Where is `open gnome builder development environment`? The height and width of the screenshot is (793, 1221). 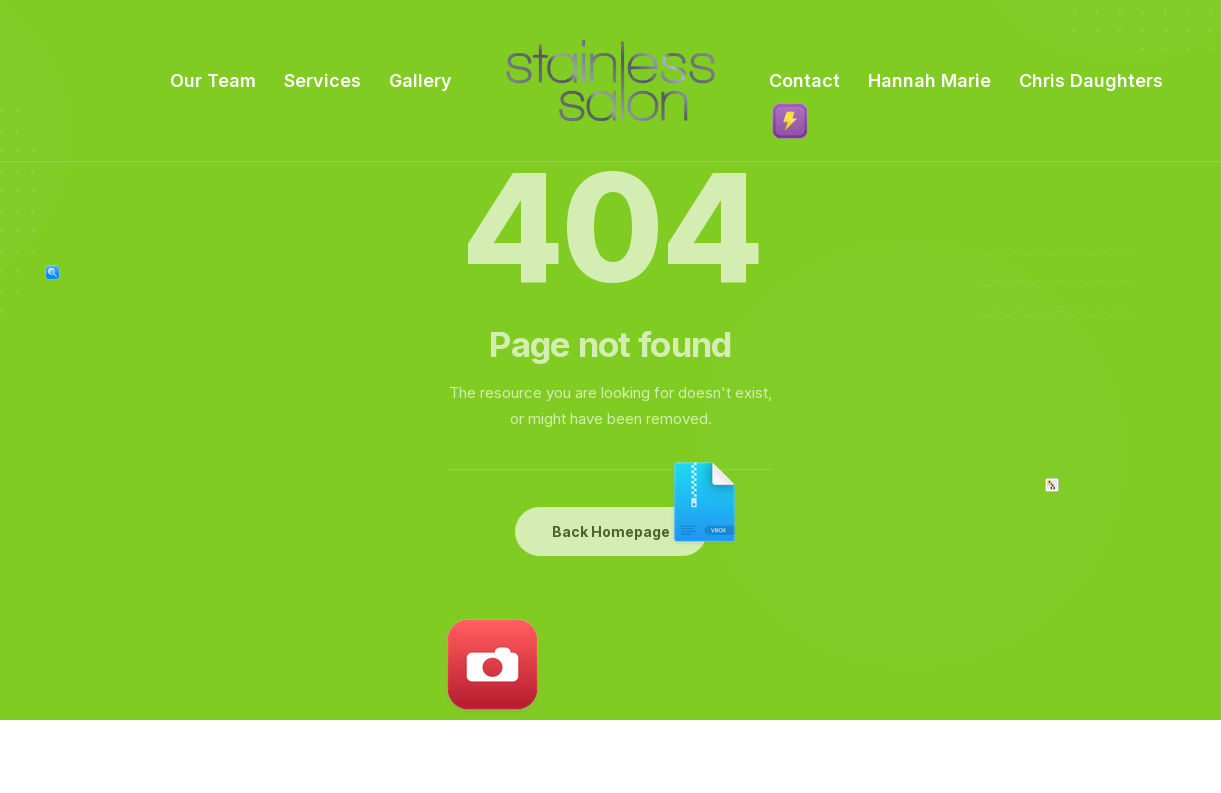 open gnome builder development environment is located at coordinates (1052, 485).